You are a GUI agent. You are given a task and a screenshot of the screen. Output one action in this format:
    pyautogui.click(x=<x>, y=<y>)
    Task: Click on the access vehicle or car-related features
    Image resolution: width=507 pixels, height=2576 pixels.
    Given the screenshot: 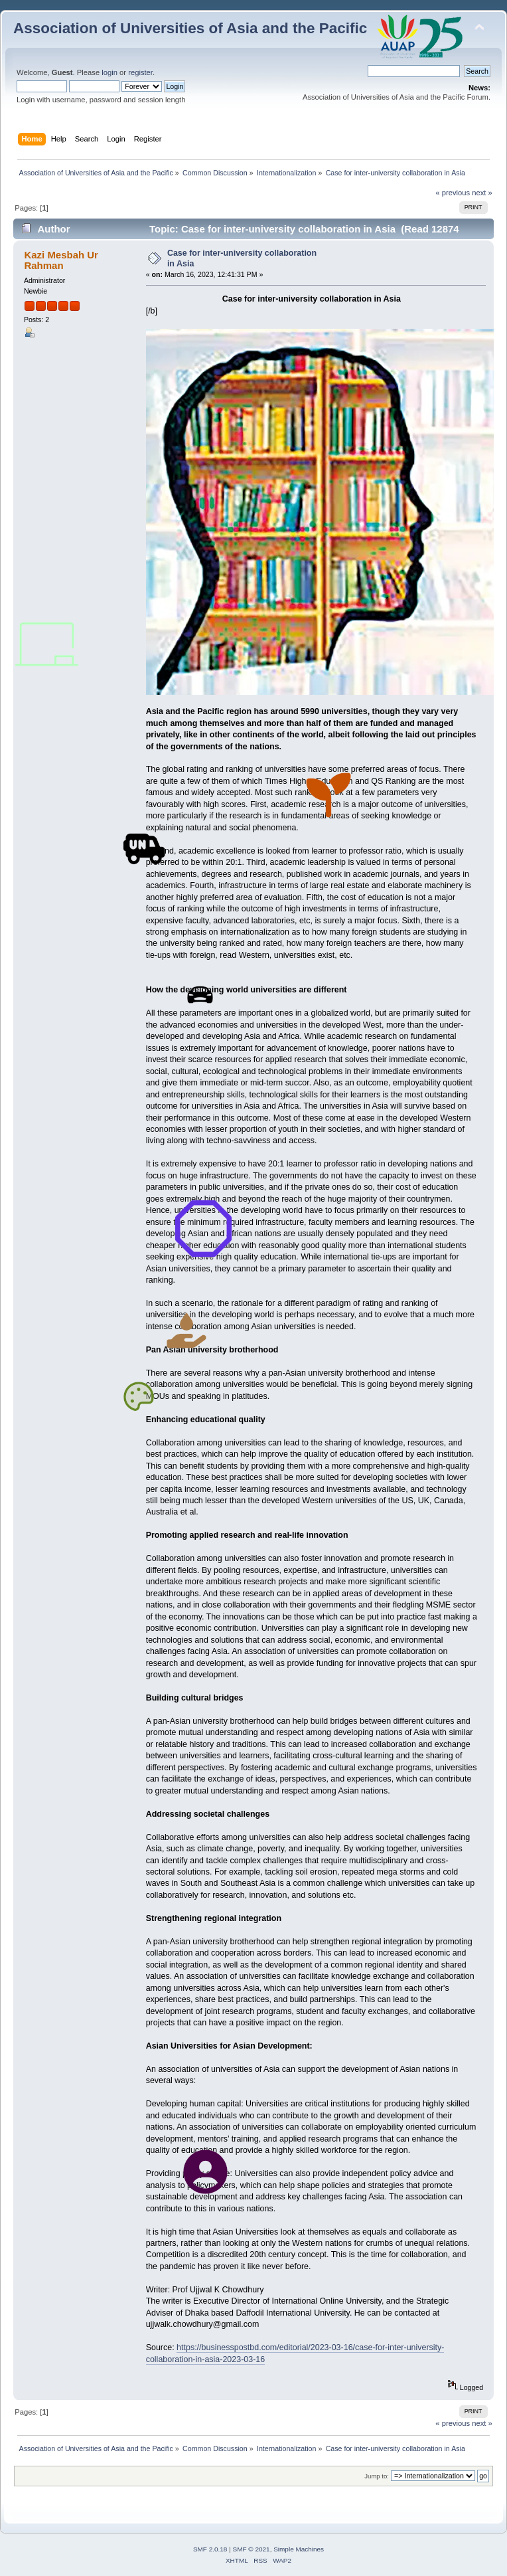 What is the action you would take?
    pyautogui.click(x=200, y=994)
    